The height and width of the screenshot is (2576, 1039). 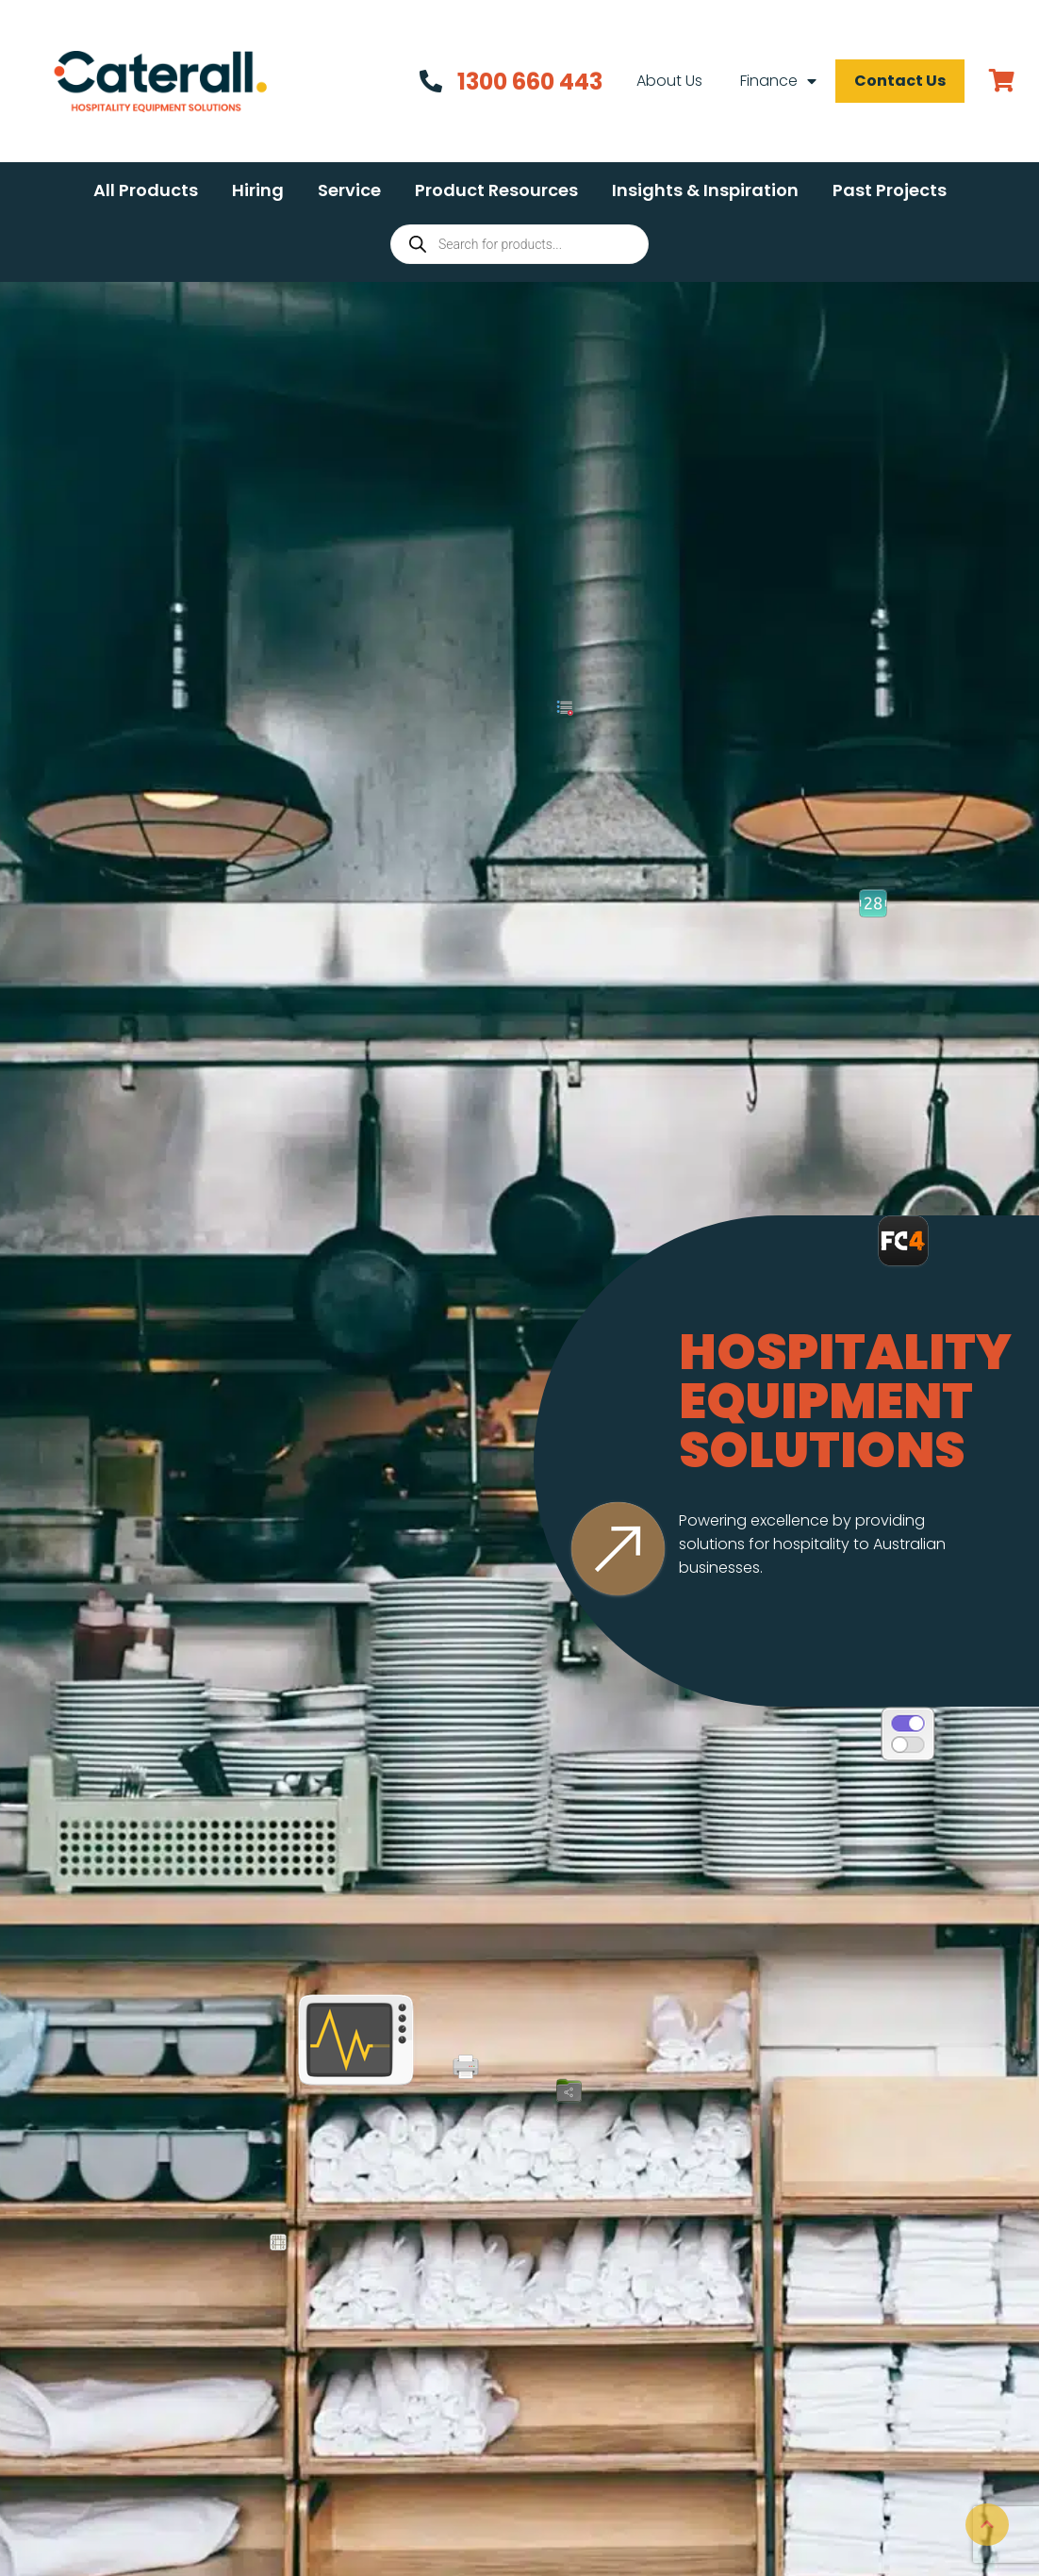 What do you see at coordinates (355, 2039) in the screenshot?
I see `launch htop system monitor application` at bounding box center [355, 2039].